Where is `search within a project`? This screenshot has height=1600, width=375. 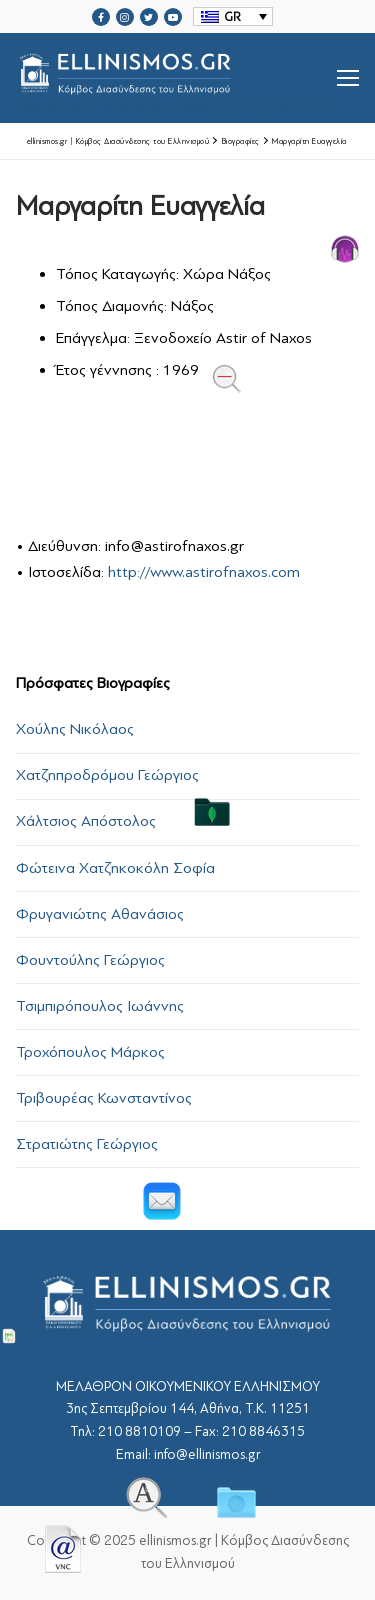 search within a project is located at coordinates (146, 1497).